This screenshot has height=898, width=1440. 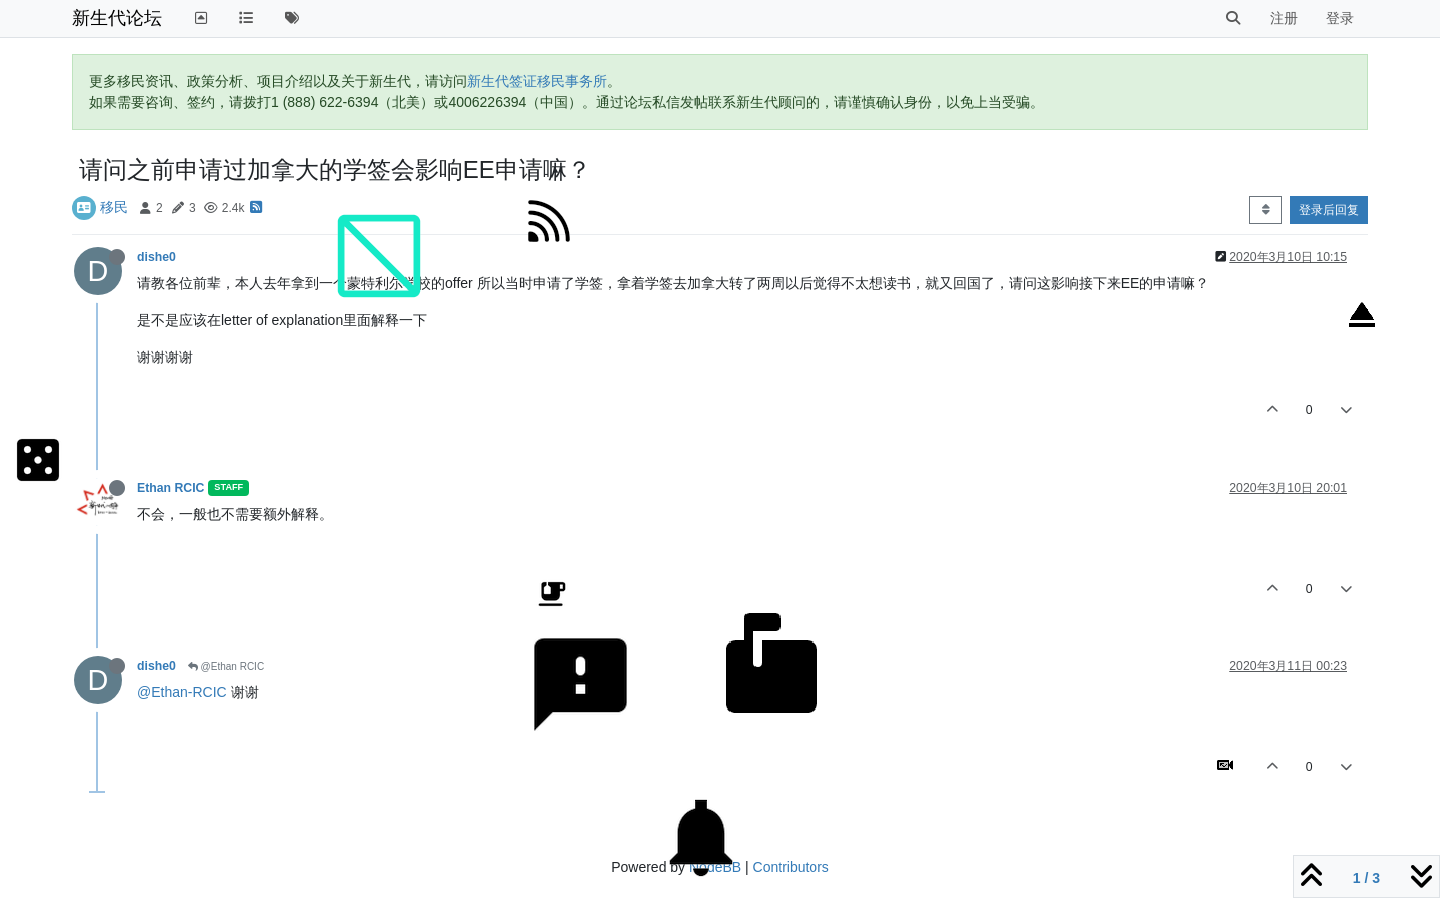 I want to click on indicates a missed video call, so click(x=1225, y=765).